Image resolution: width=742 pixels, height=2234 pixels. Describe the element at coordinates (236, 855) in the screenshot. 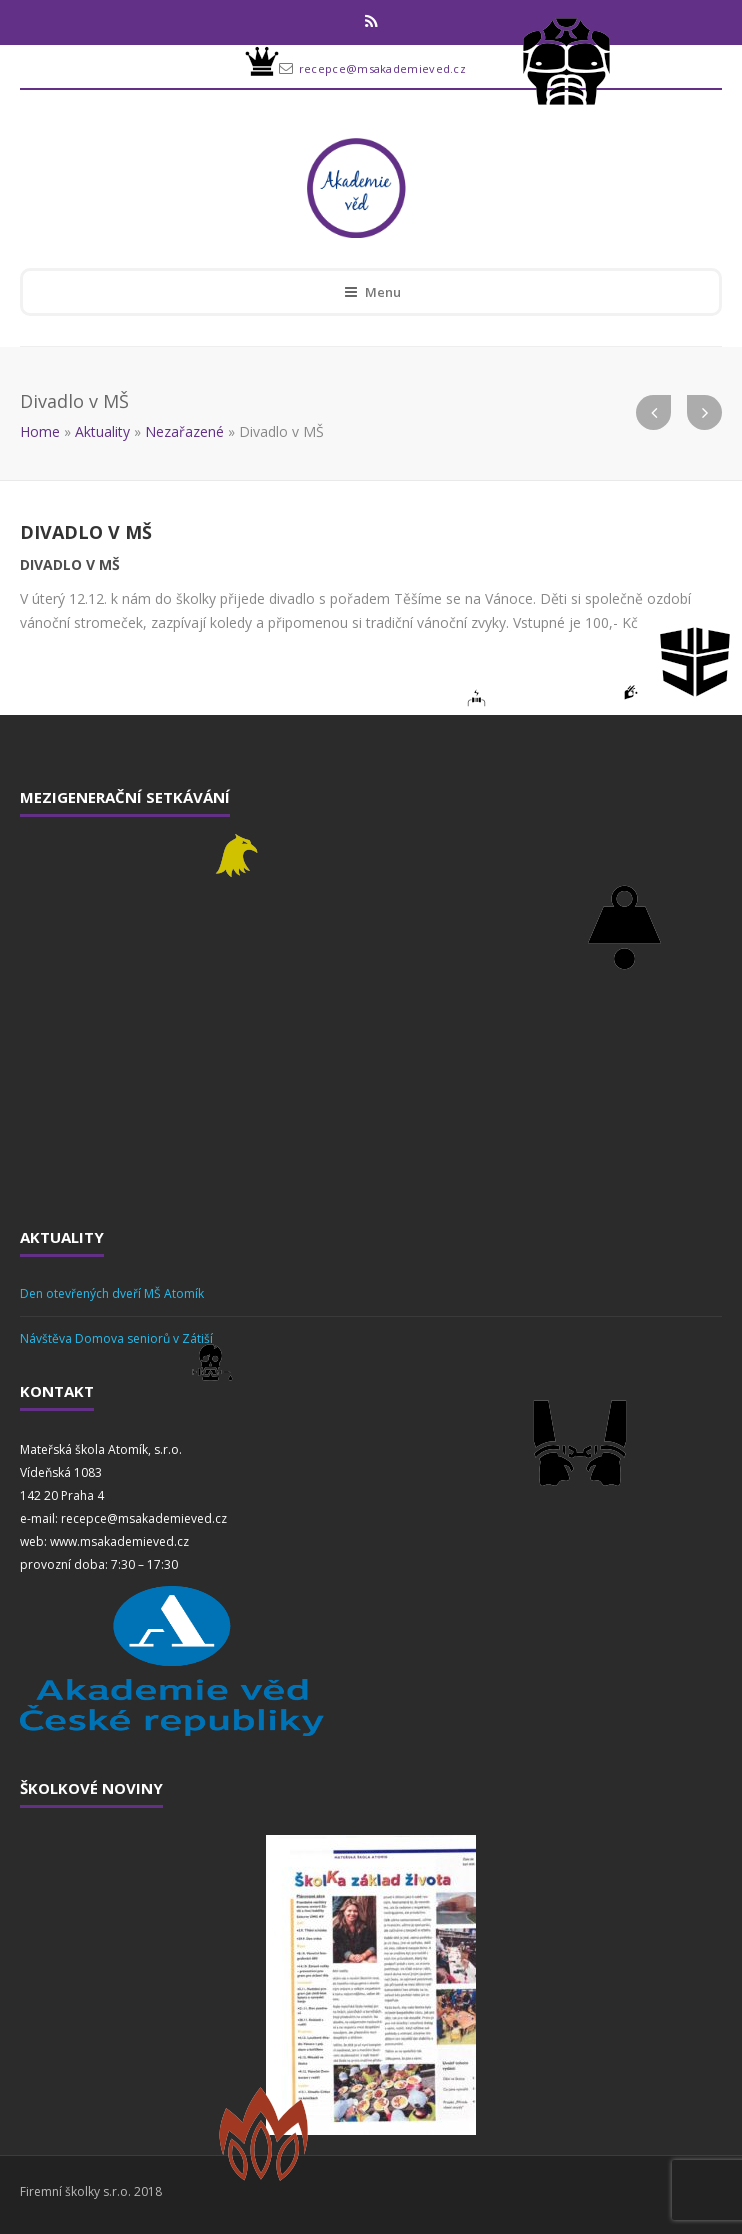

I see `select eagle as your team mascot or avatar` at that location.